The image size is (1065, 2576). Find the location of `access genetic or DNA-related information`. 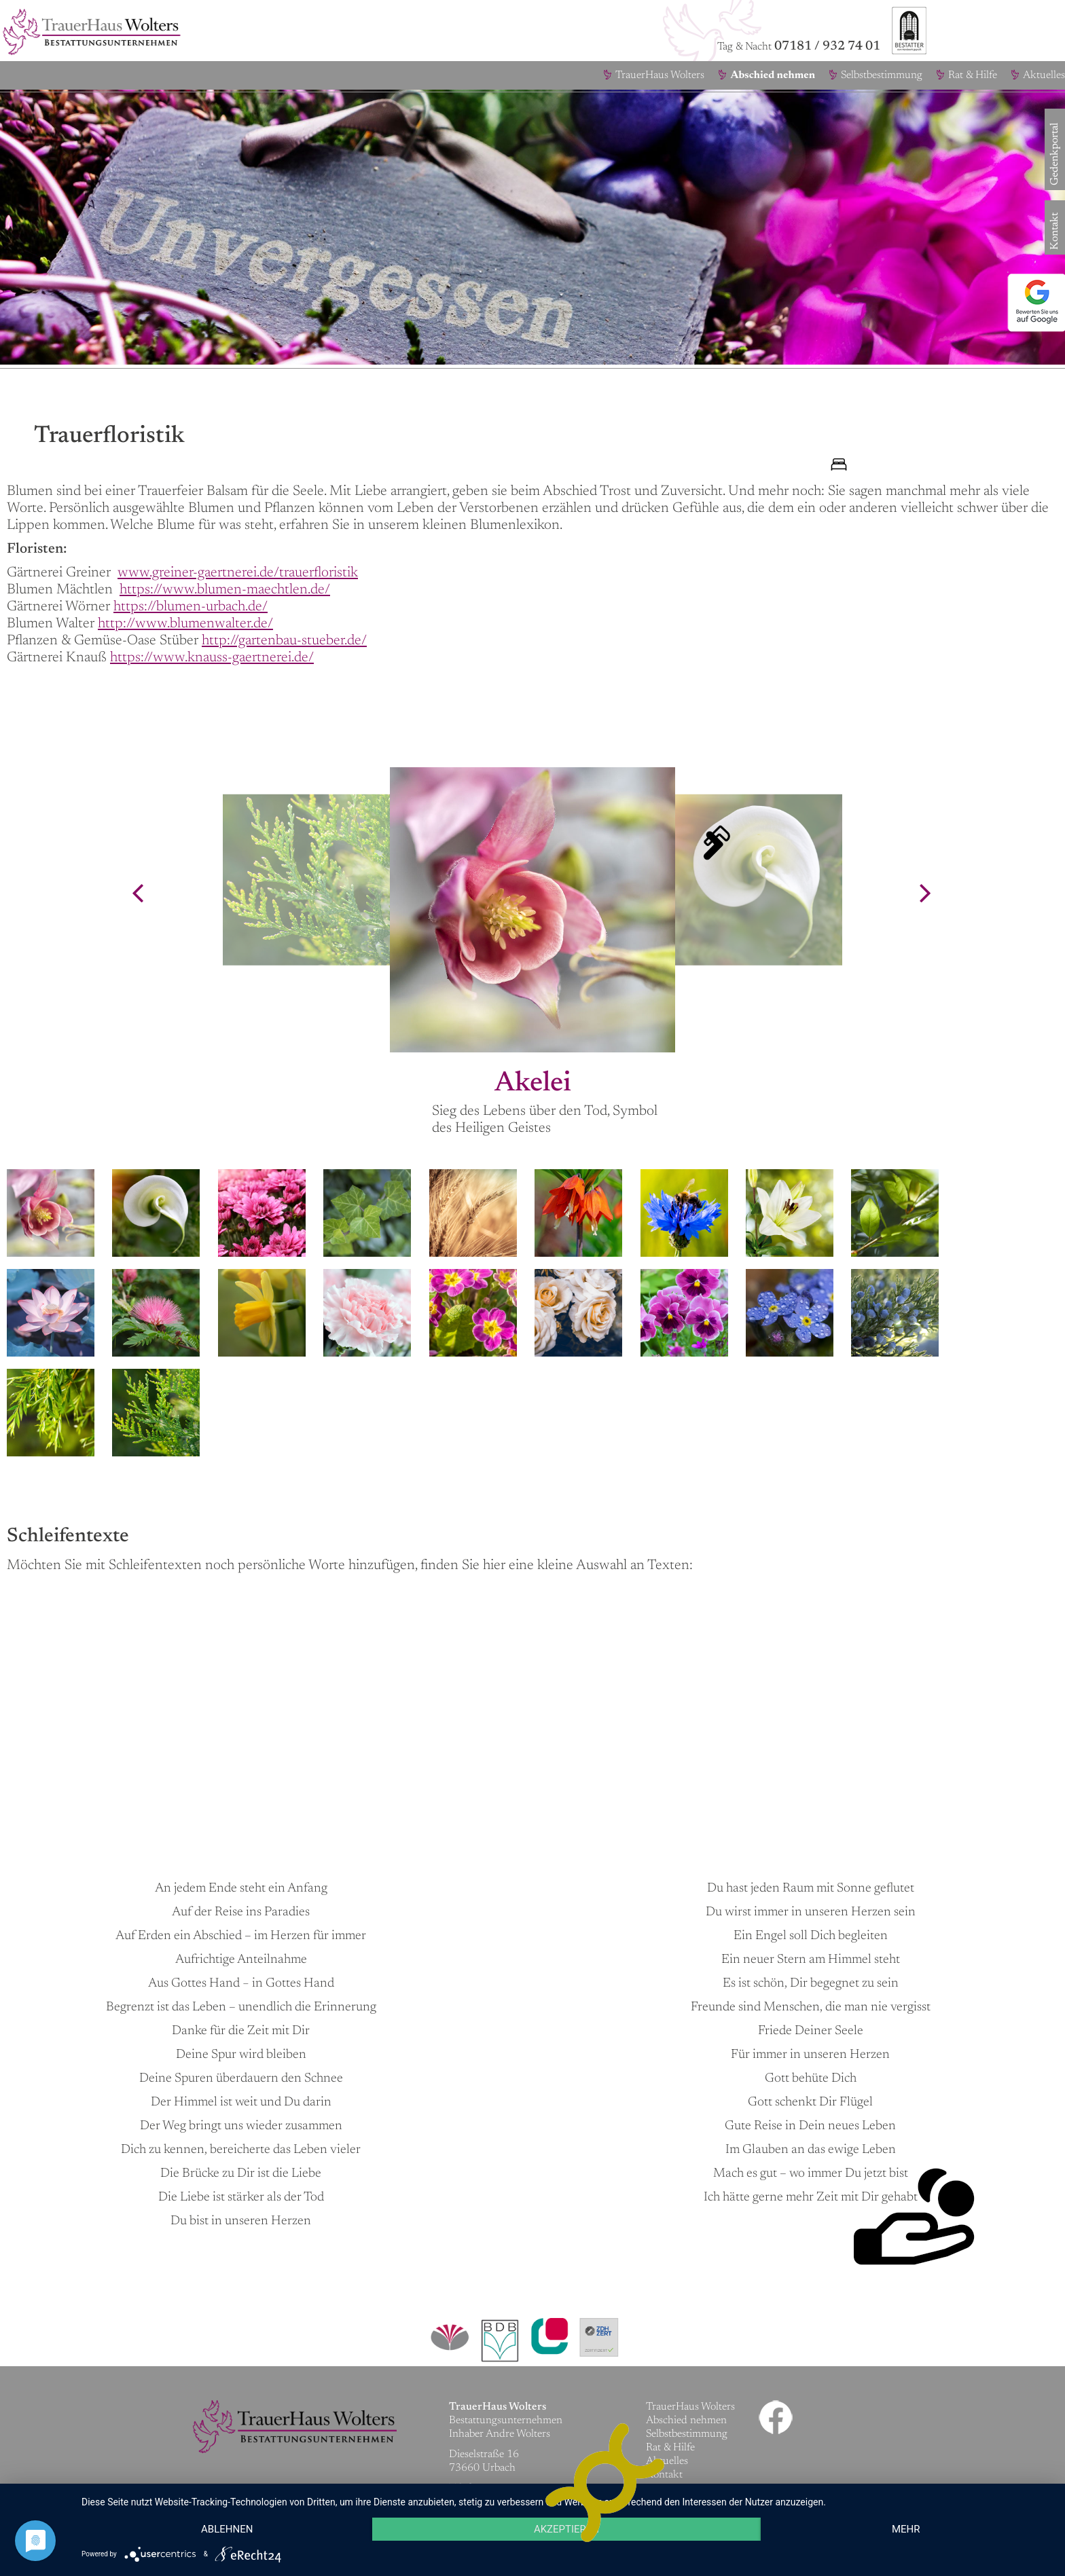

access genetic or DNA-related information is located at coordinates (604, 2482).